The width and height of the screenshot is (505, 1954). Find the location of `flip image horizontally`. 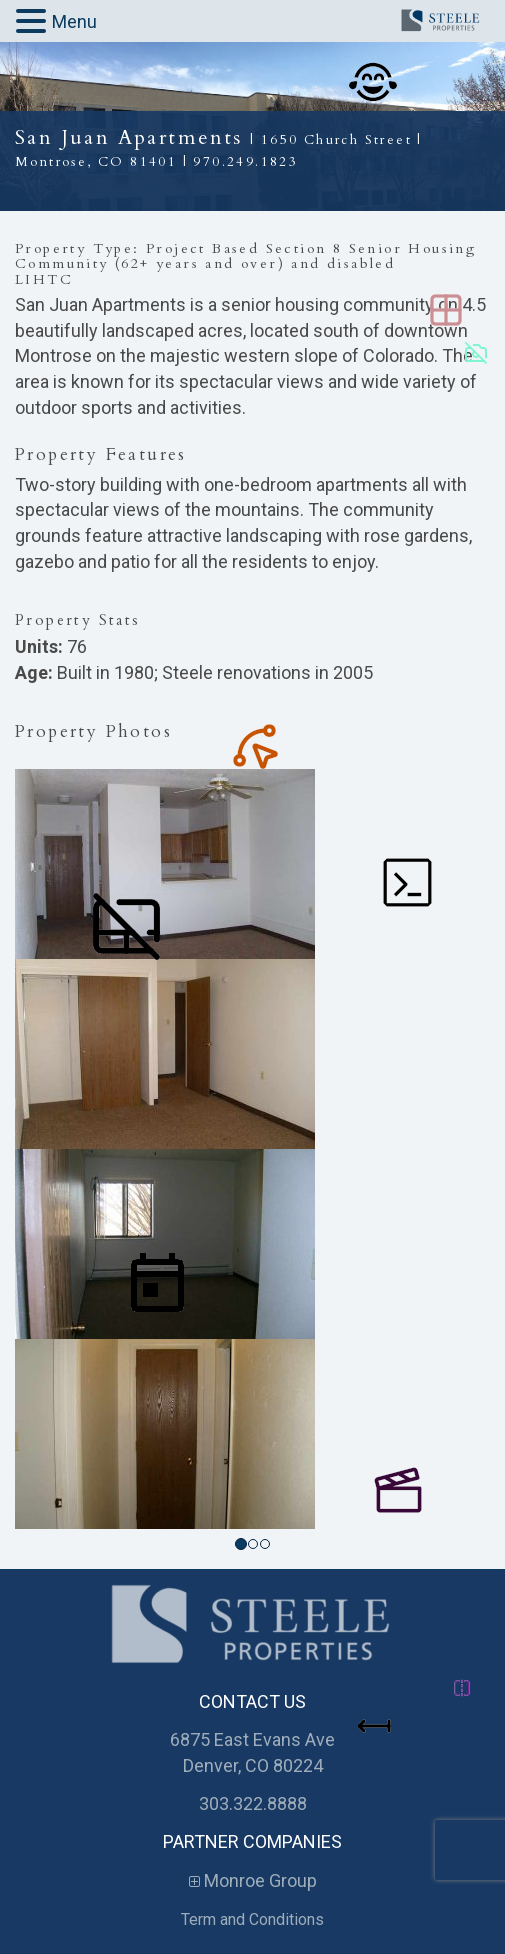

flip image horizontally is located at coordinates (462, 1688).